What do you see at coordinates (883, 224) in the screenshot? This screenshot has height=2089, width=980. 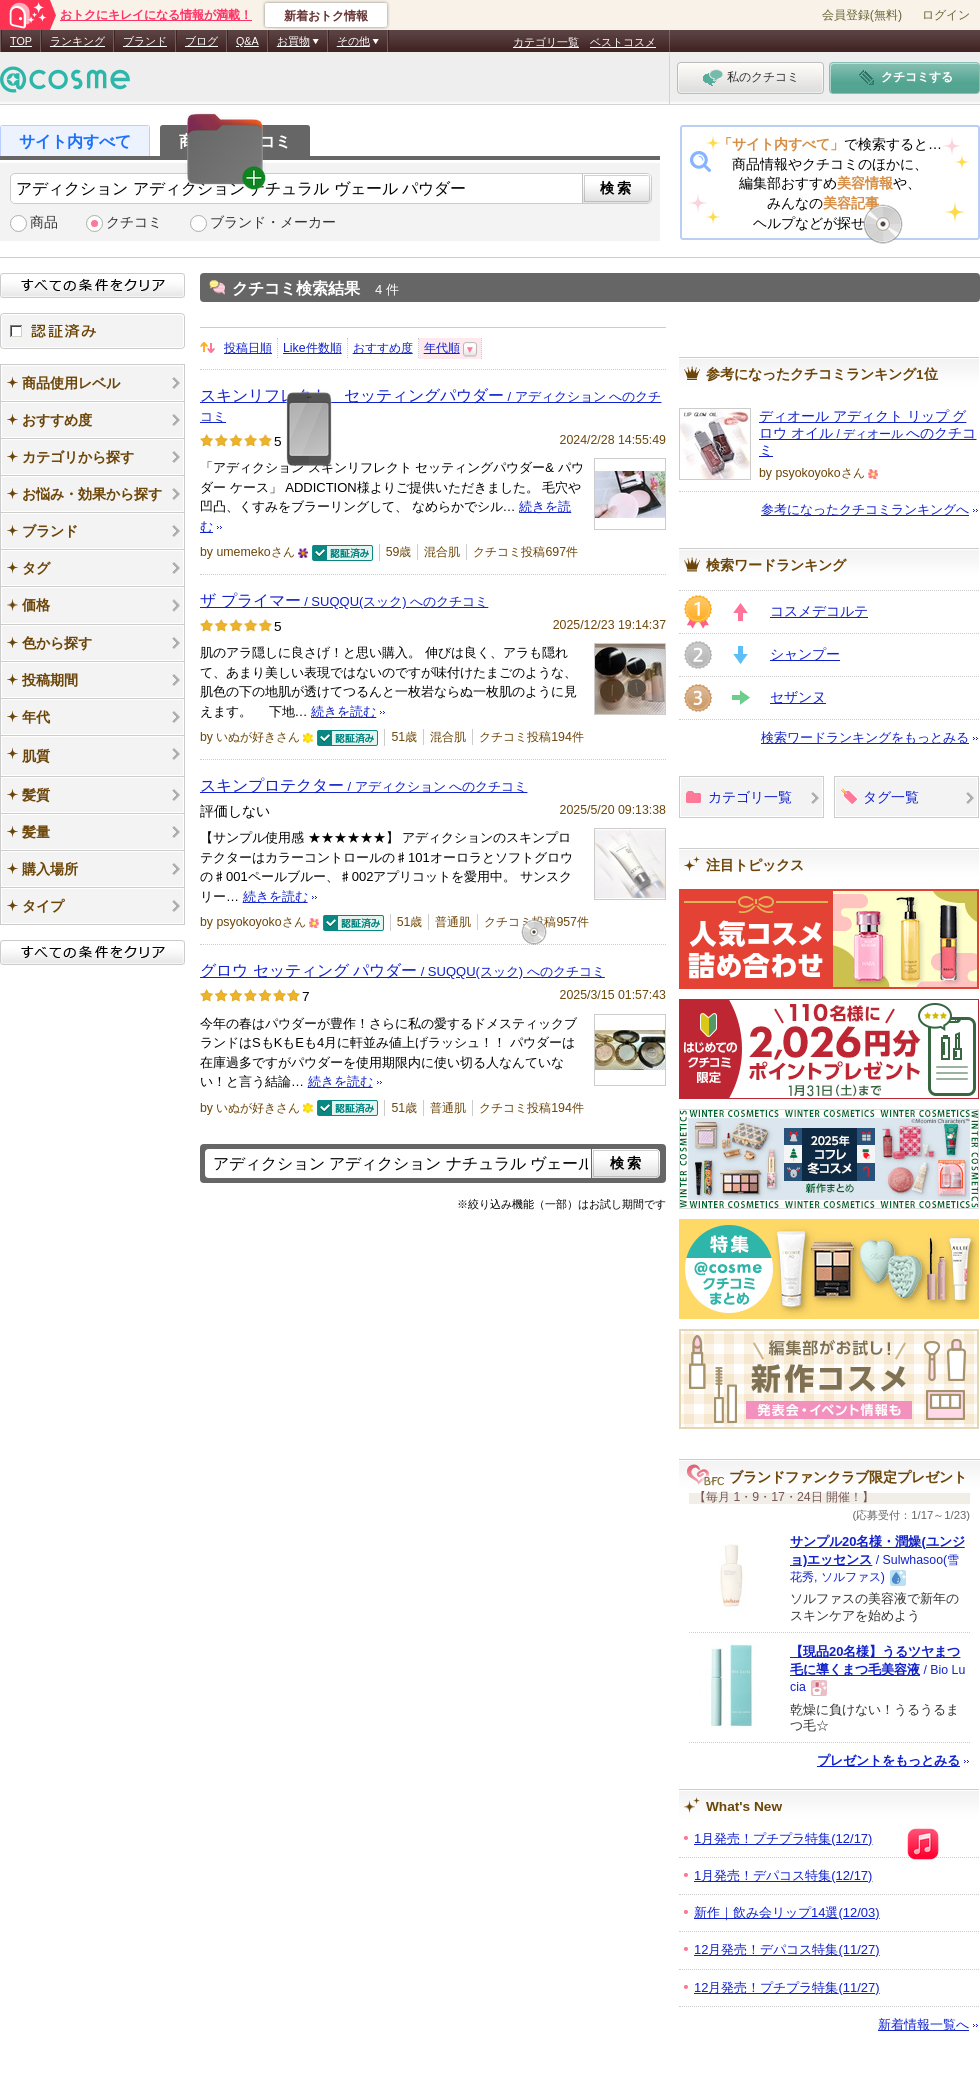 I see `indicates a DVD-RAM disc or optical media device` at bounding box center [883, 224].